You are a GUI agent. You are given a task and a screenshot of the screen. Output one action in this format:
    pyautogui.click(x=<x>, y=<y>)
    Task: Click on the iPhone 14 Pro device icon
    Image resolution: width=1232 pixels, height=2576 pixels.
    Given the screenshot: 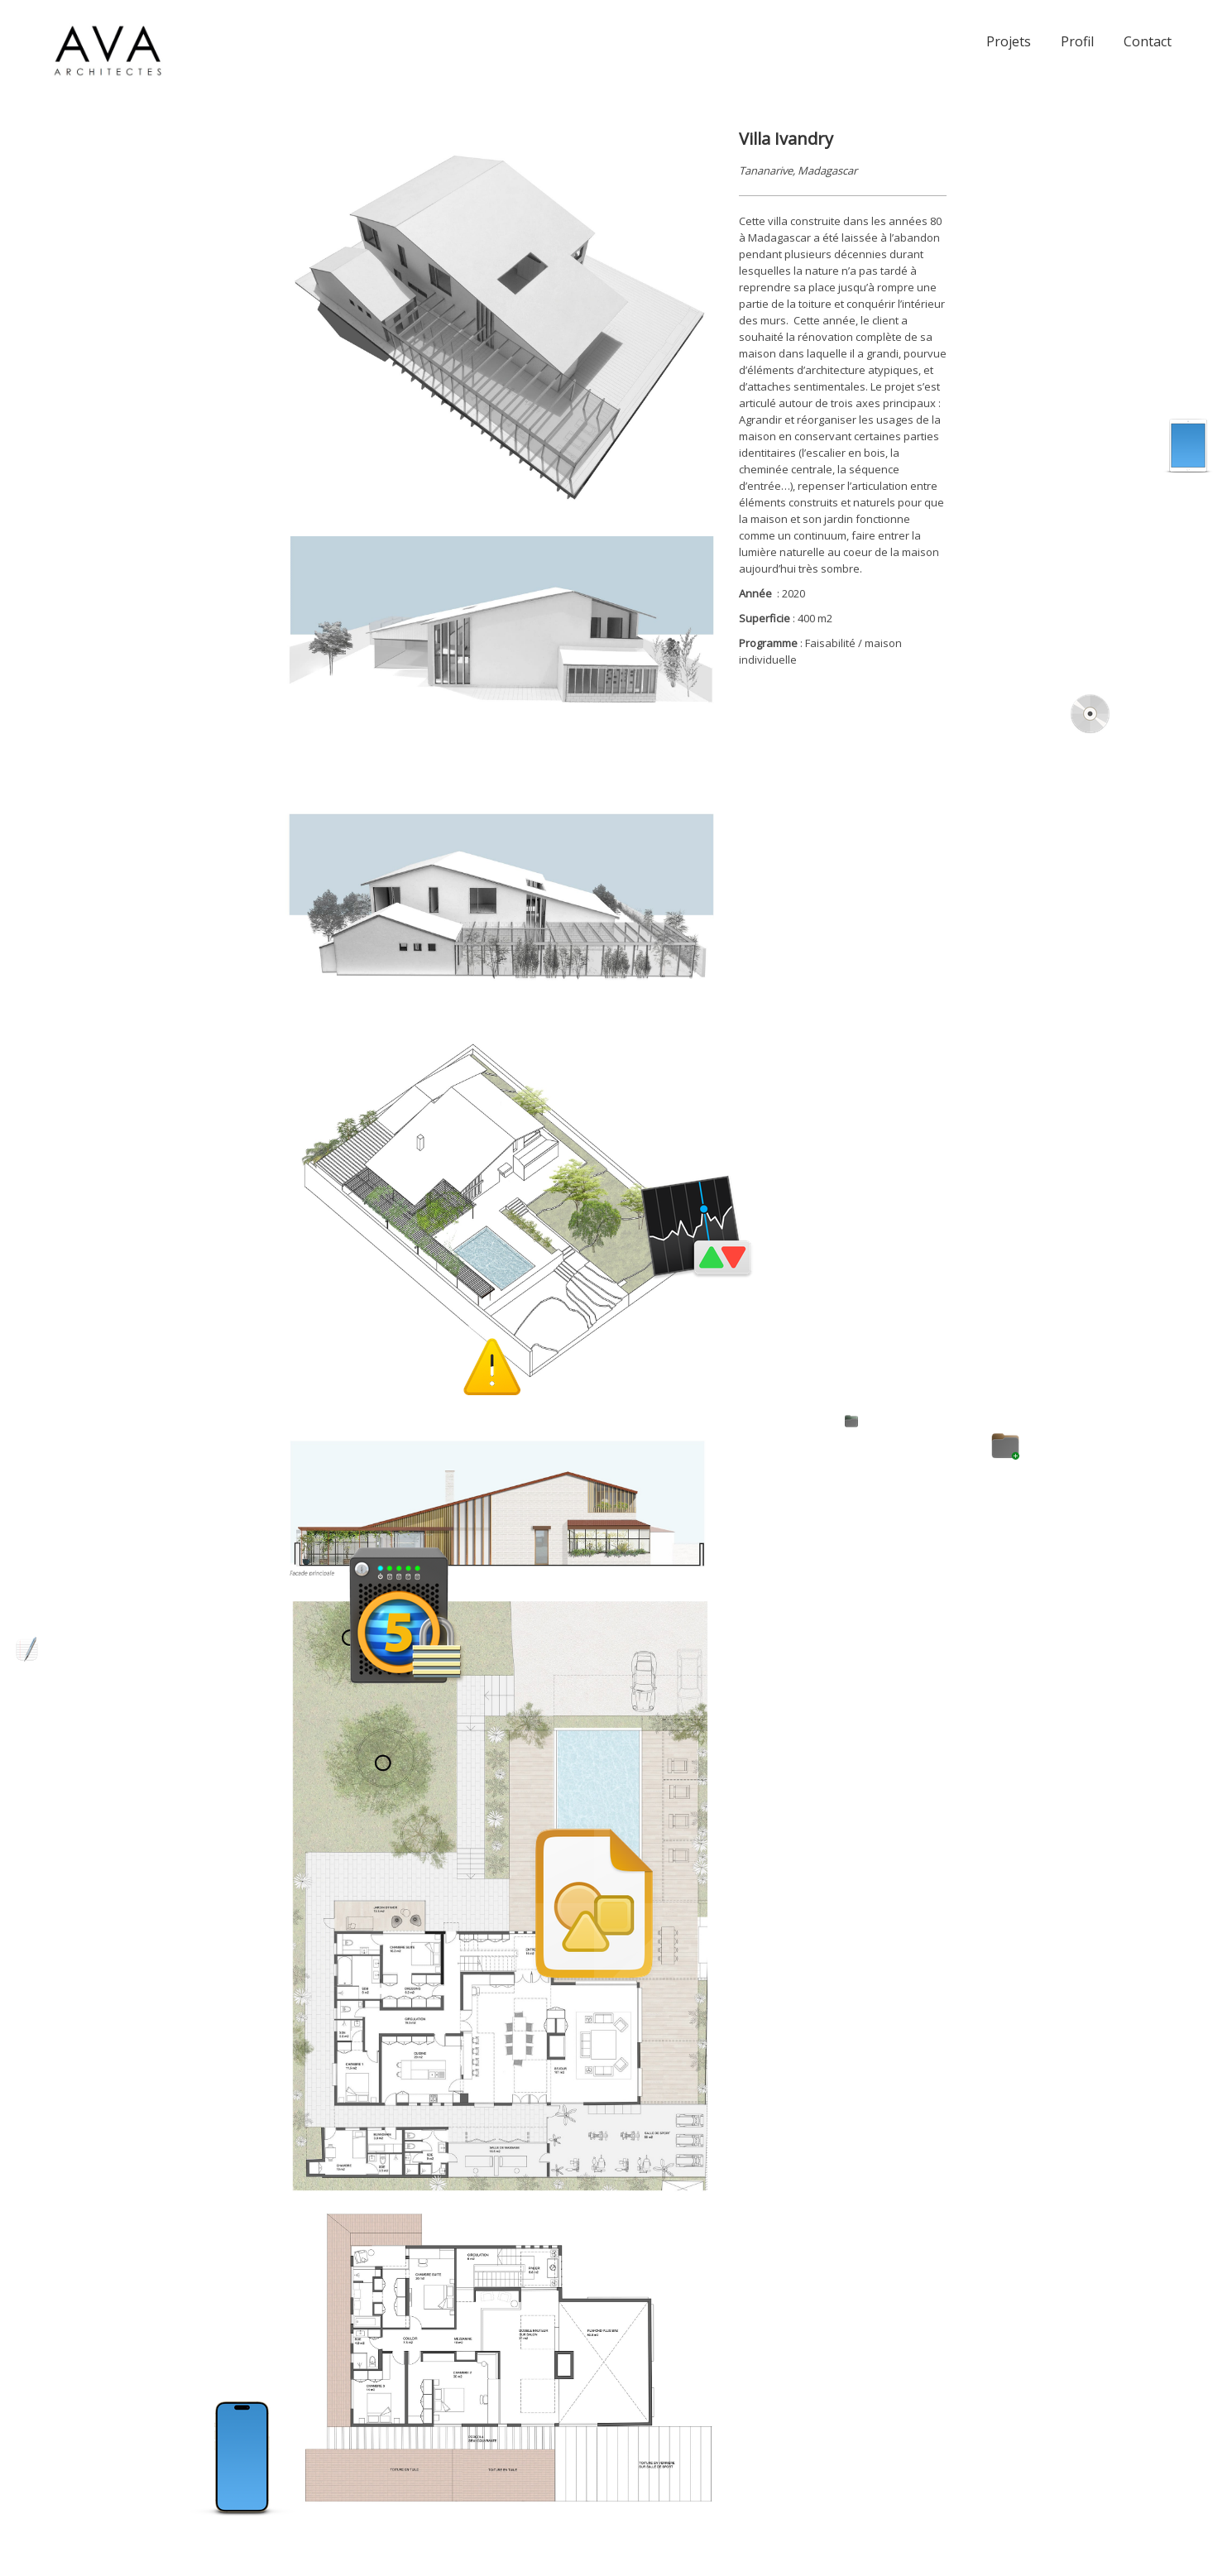 What is the action you would take?
    pyautogui.click(x=242, y=2458)
    